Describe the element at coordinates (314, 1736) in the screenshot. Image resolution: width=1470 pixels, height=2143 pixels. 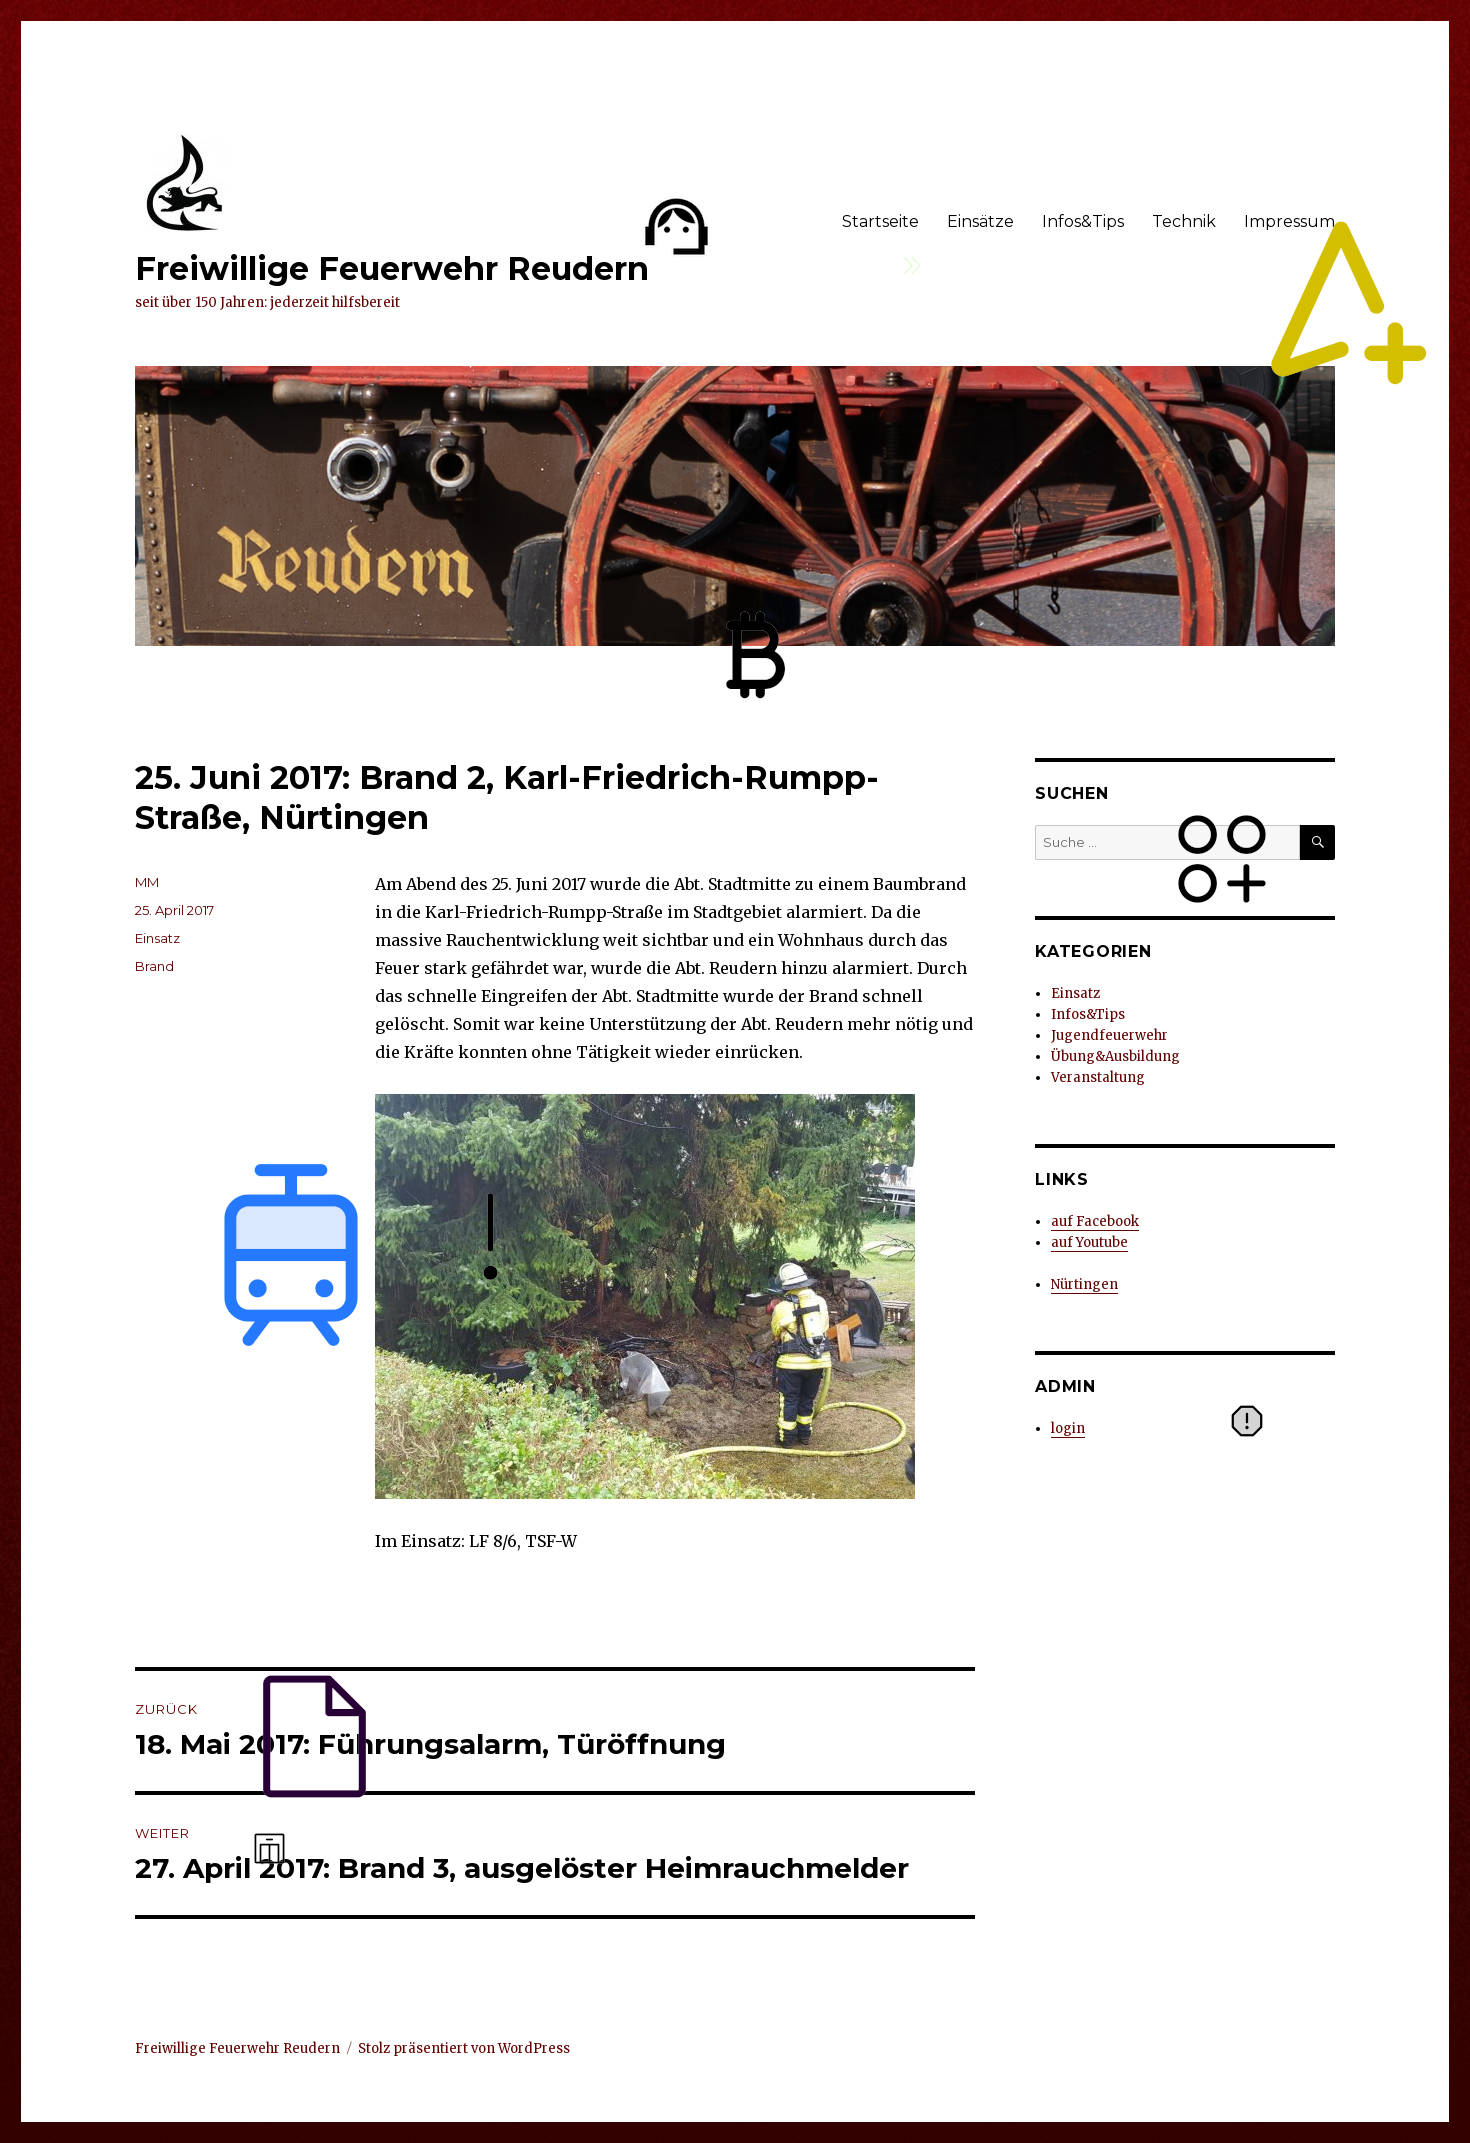
I see `view or open a document` at that location.